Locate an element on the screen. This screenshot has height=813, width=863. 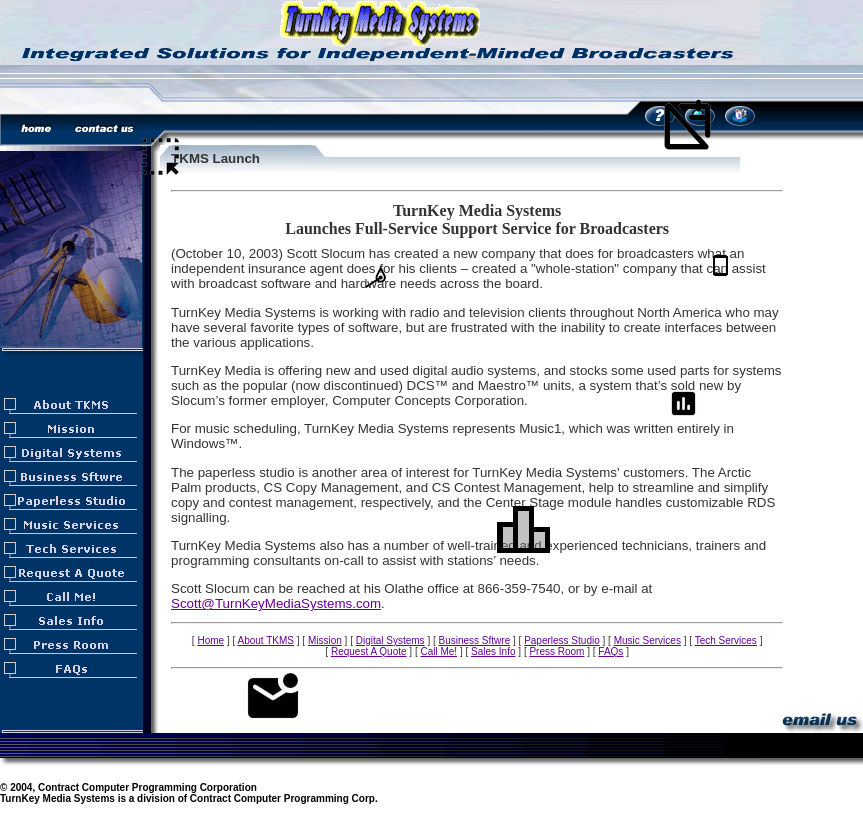
ignite or start a fire feature is located at coordinates (375, 277).